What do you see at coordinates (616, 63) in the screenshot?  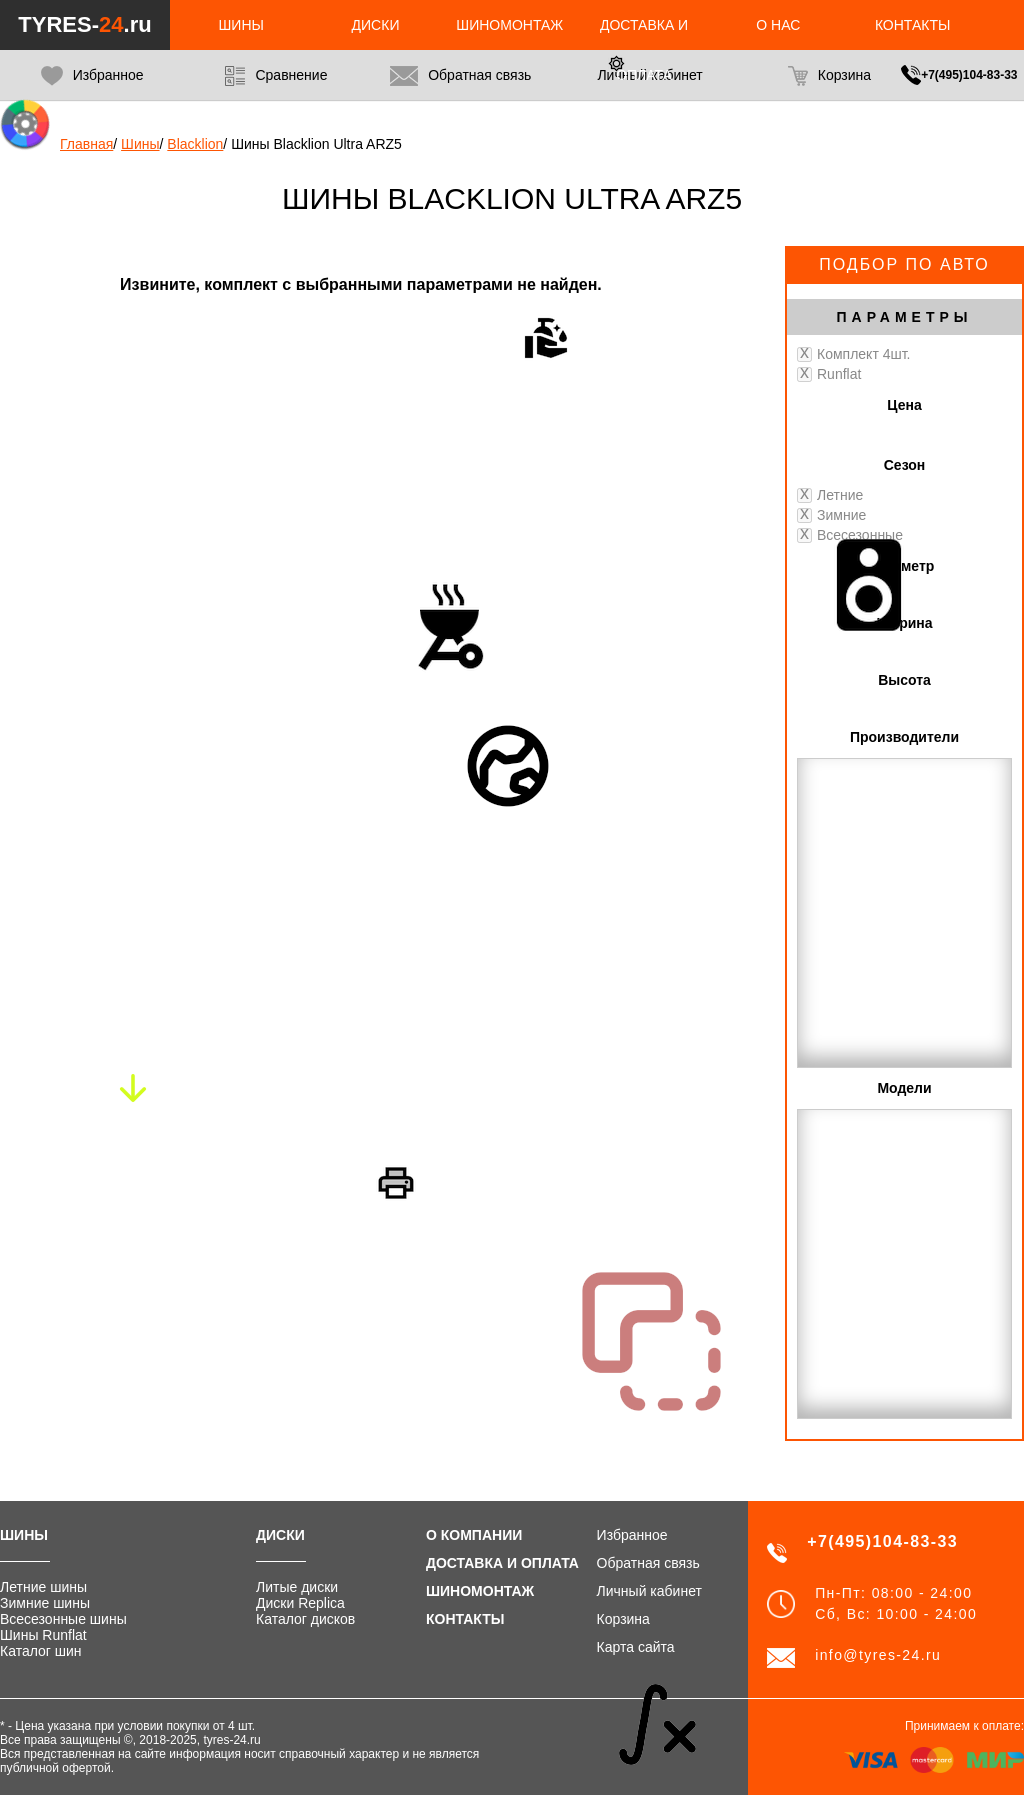 I see `adjust screen brightness settings` at bounding box center [616, 63].